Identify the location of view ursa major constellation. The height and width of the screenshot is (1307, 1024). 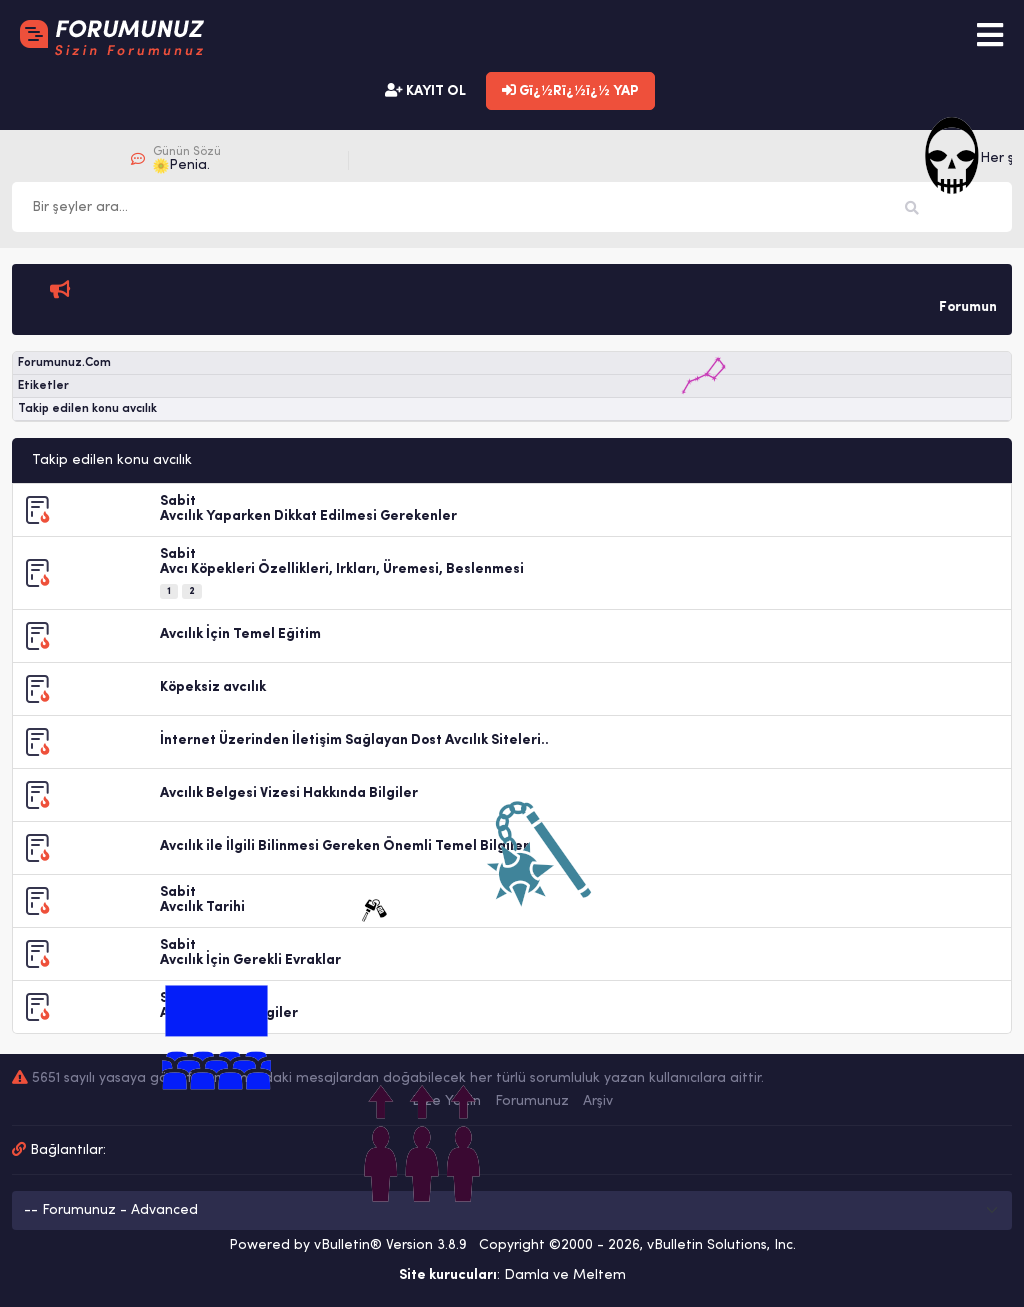
(703, 375).